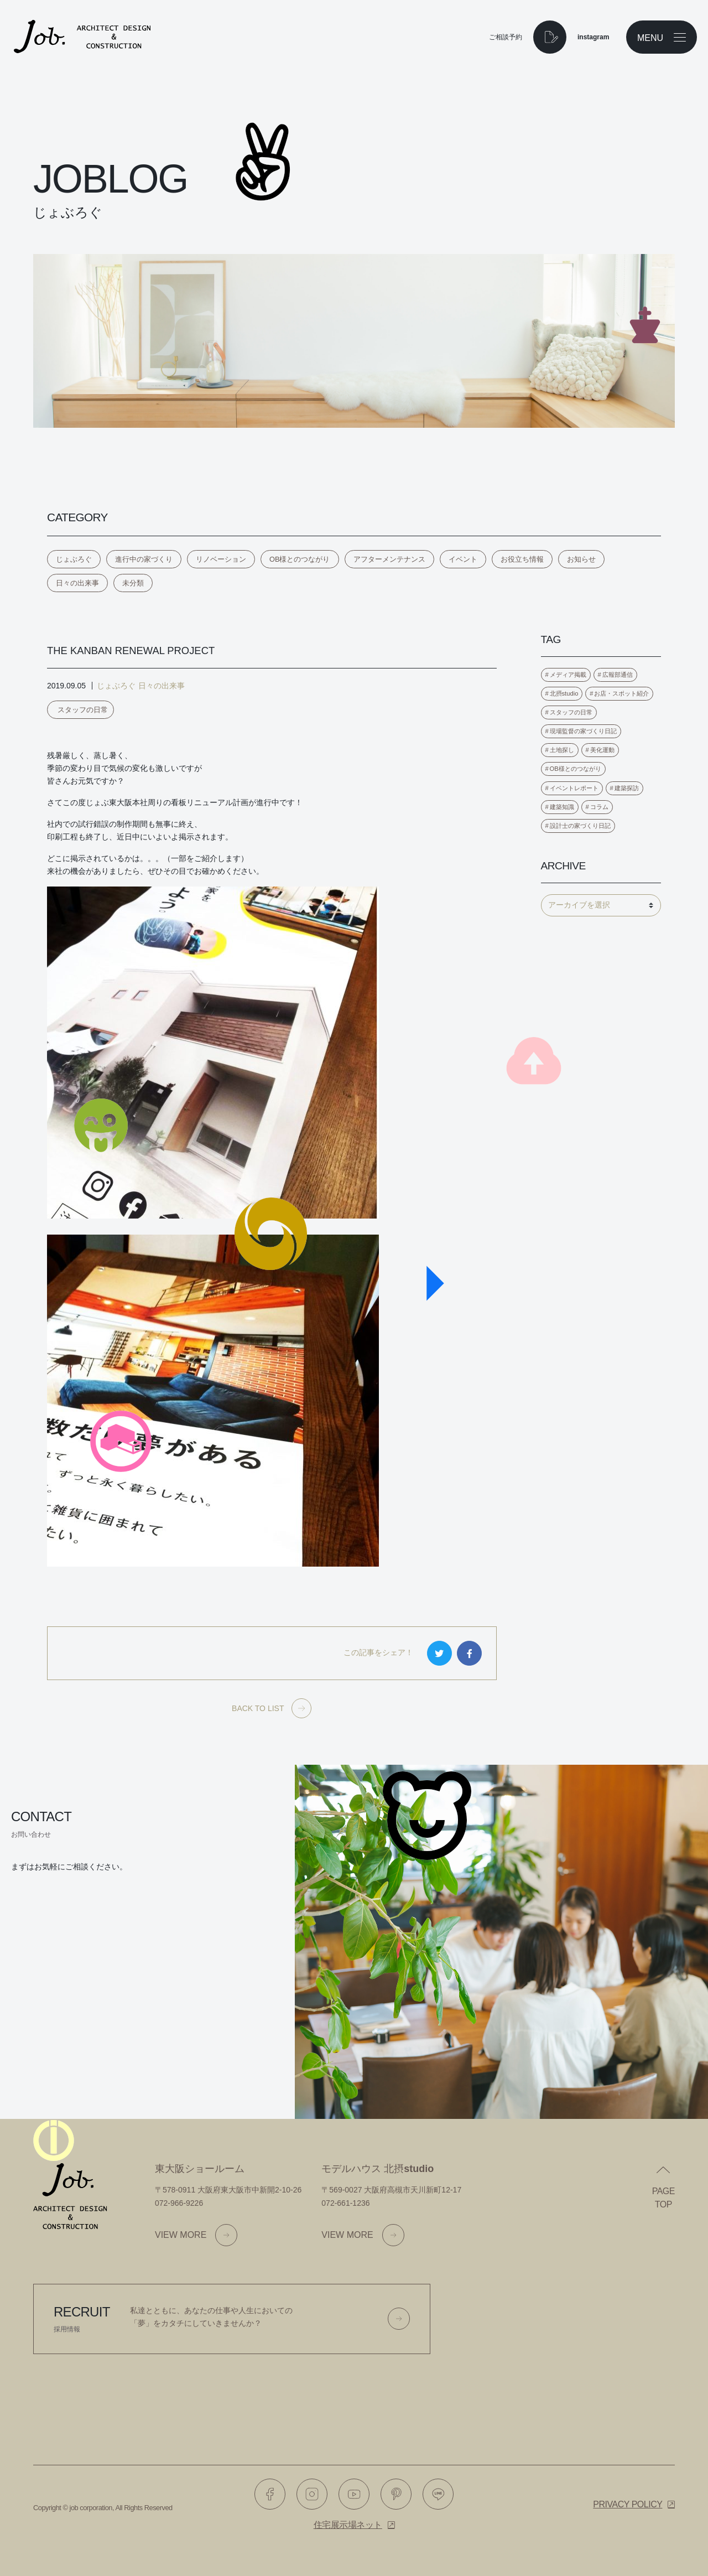 The width and height of the screenshot is (708, 2576). Describe the element at coordinates (54, 2140) in the screenshot. I see `open ioBroker smart home dashboard` at that location.